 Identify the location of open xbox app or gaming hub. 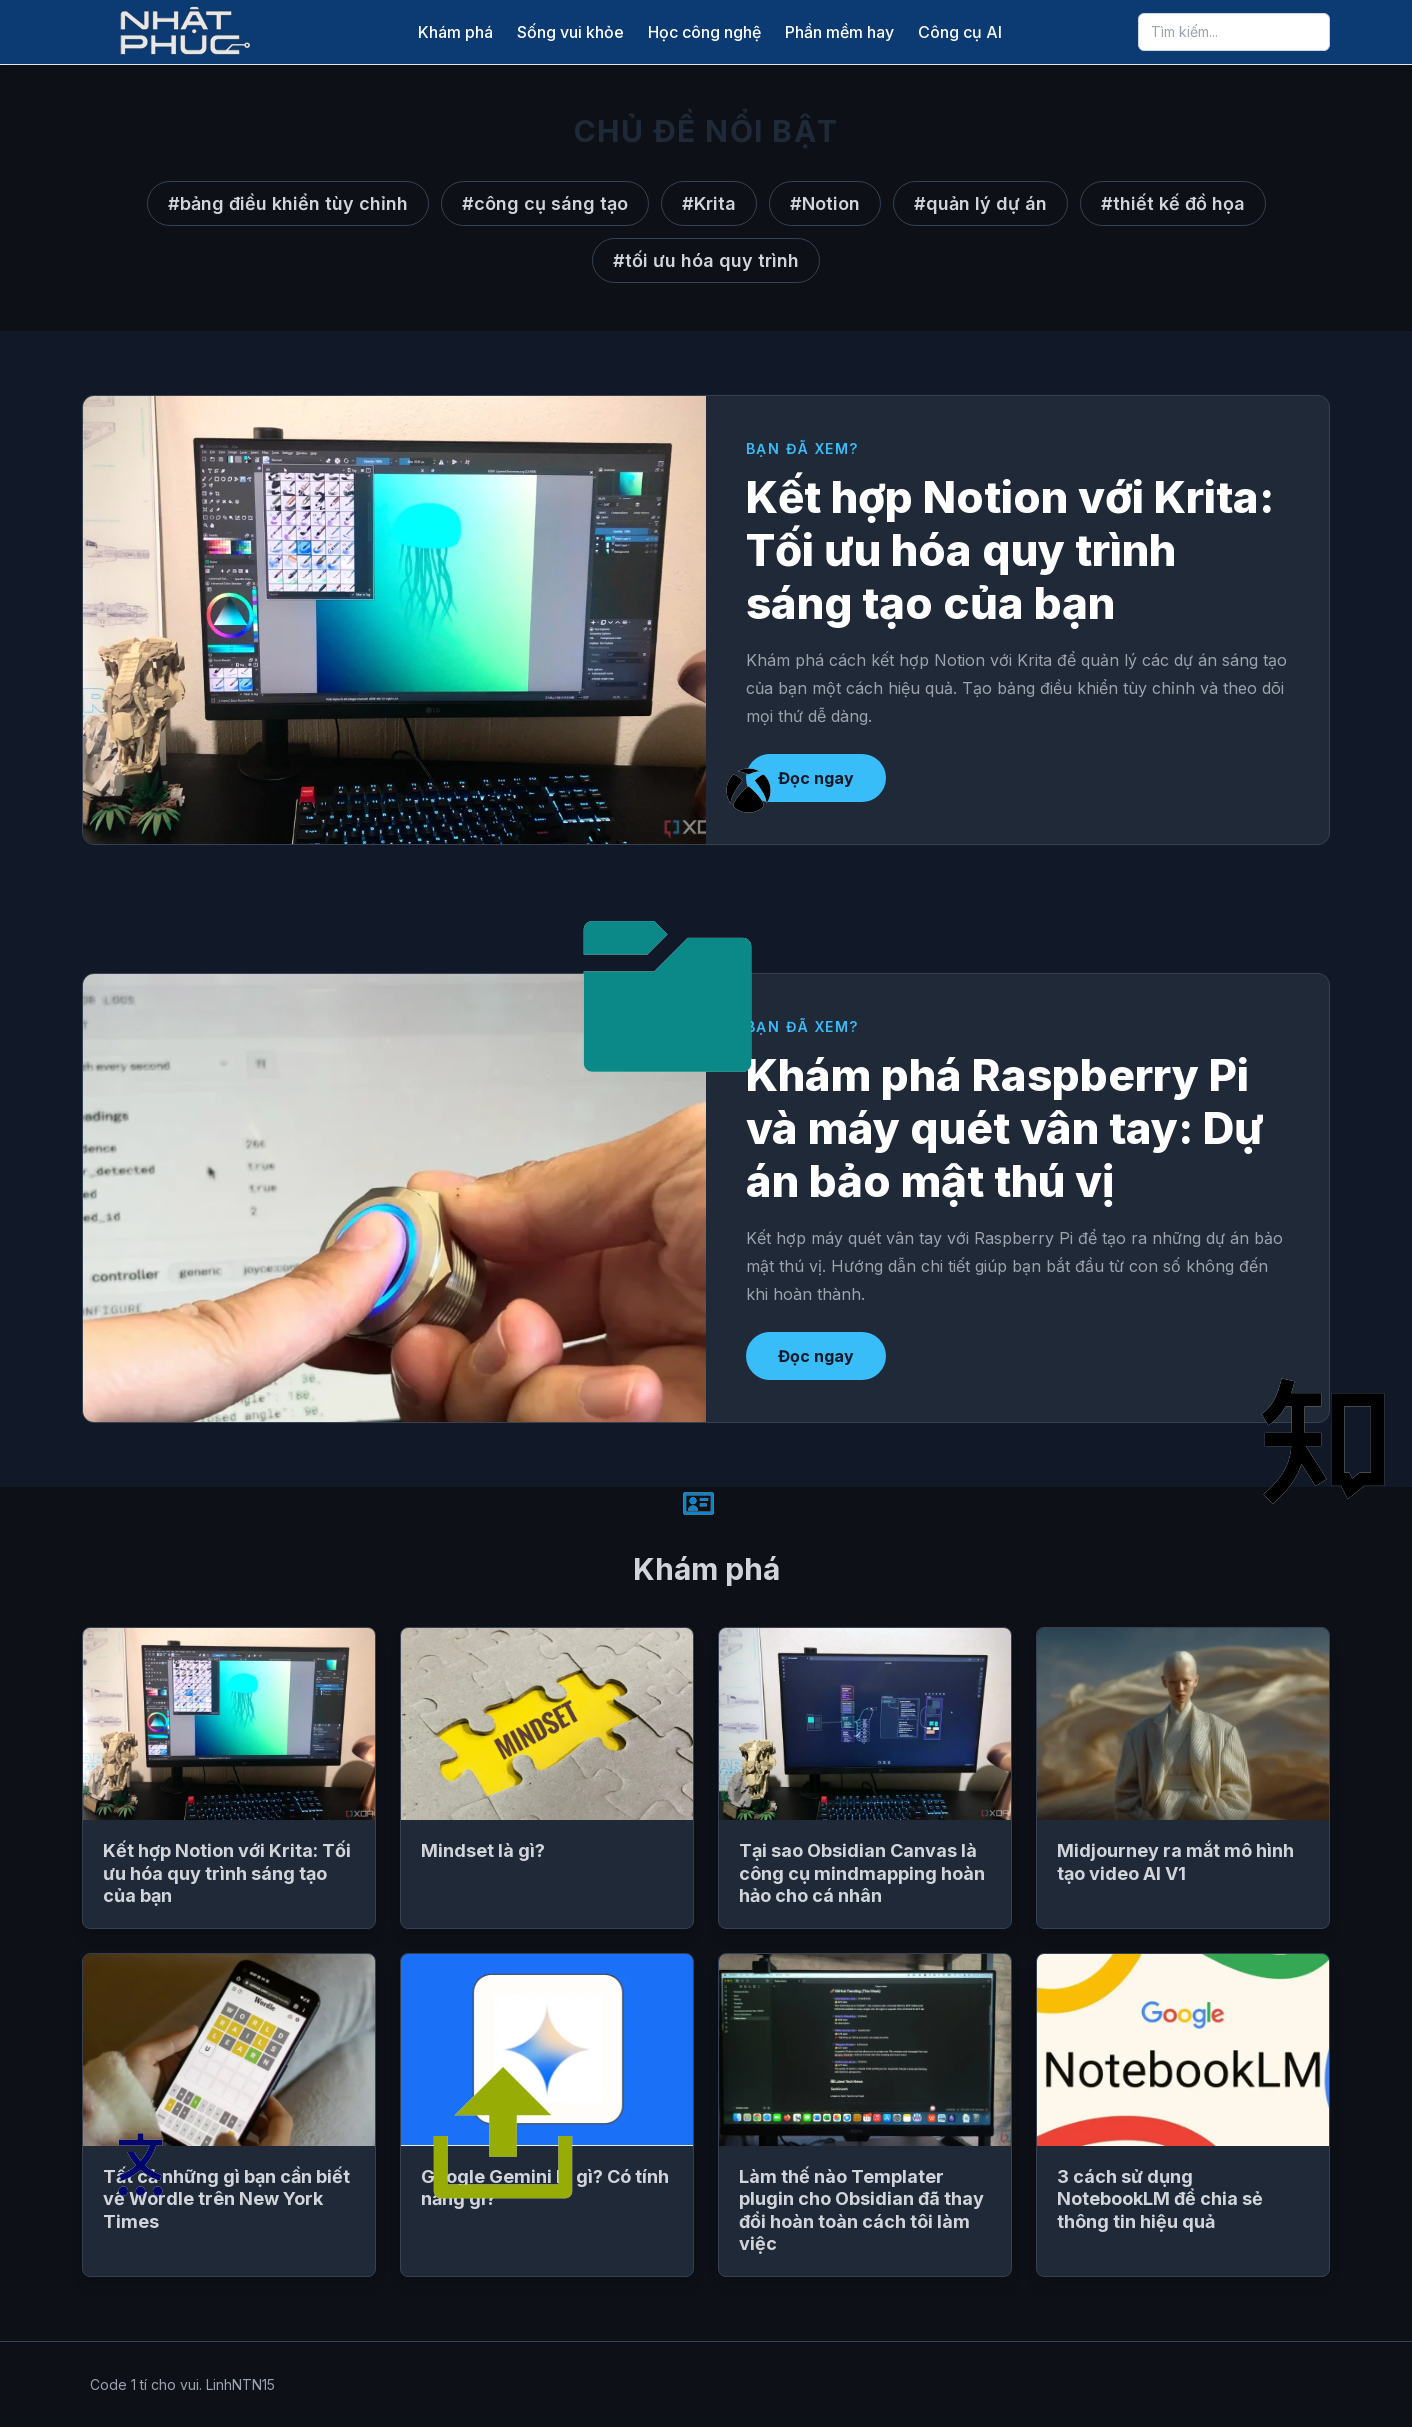
(748, 790).